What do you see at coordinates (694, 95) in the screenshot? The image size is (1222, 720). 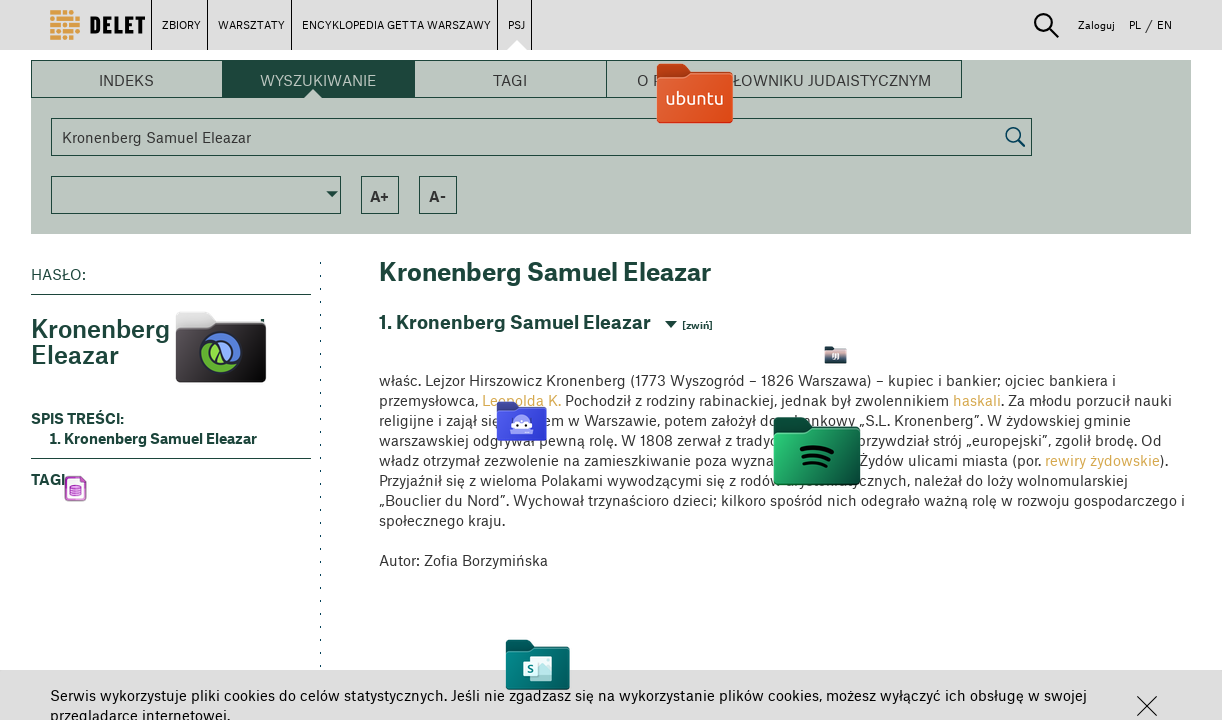 I see `open ubuntu-related files folder` at bounding box center [694, 95].